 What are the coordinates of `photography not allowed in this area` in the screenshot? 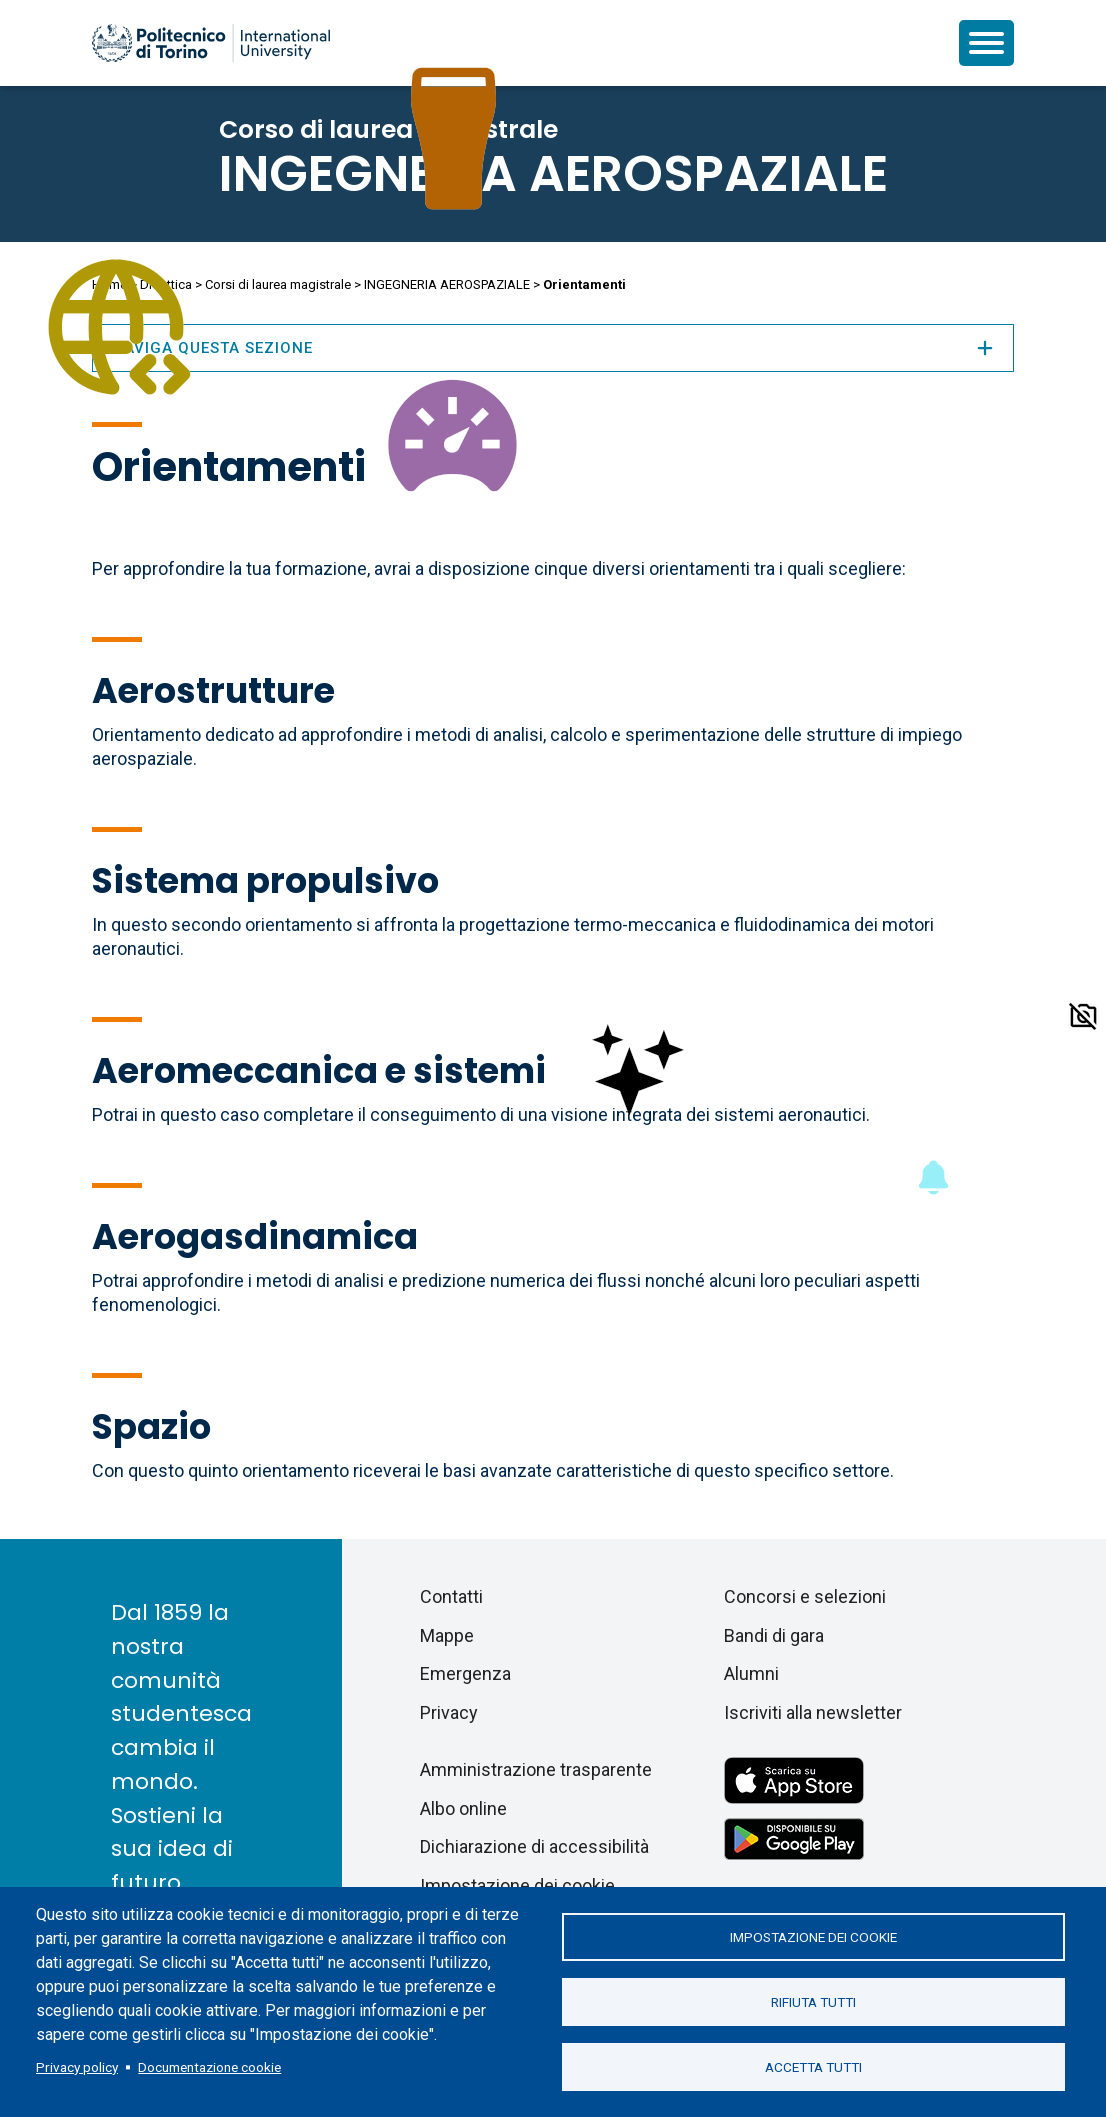 It's located at (1083, 1015).